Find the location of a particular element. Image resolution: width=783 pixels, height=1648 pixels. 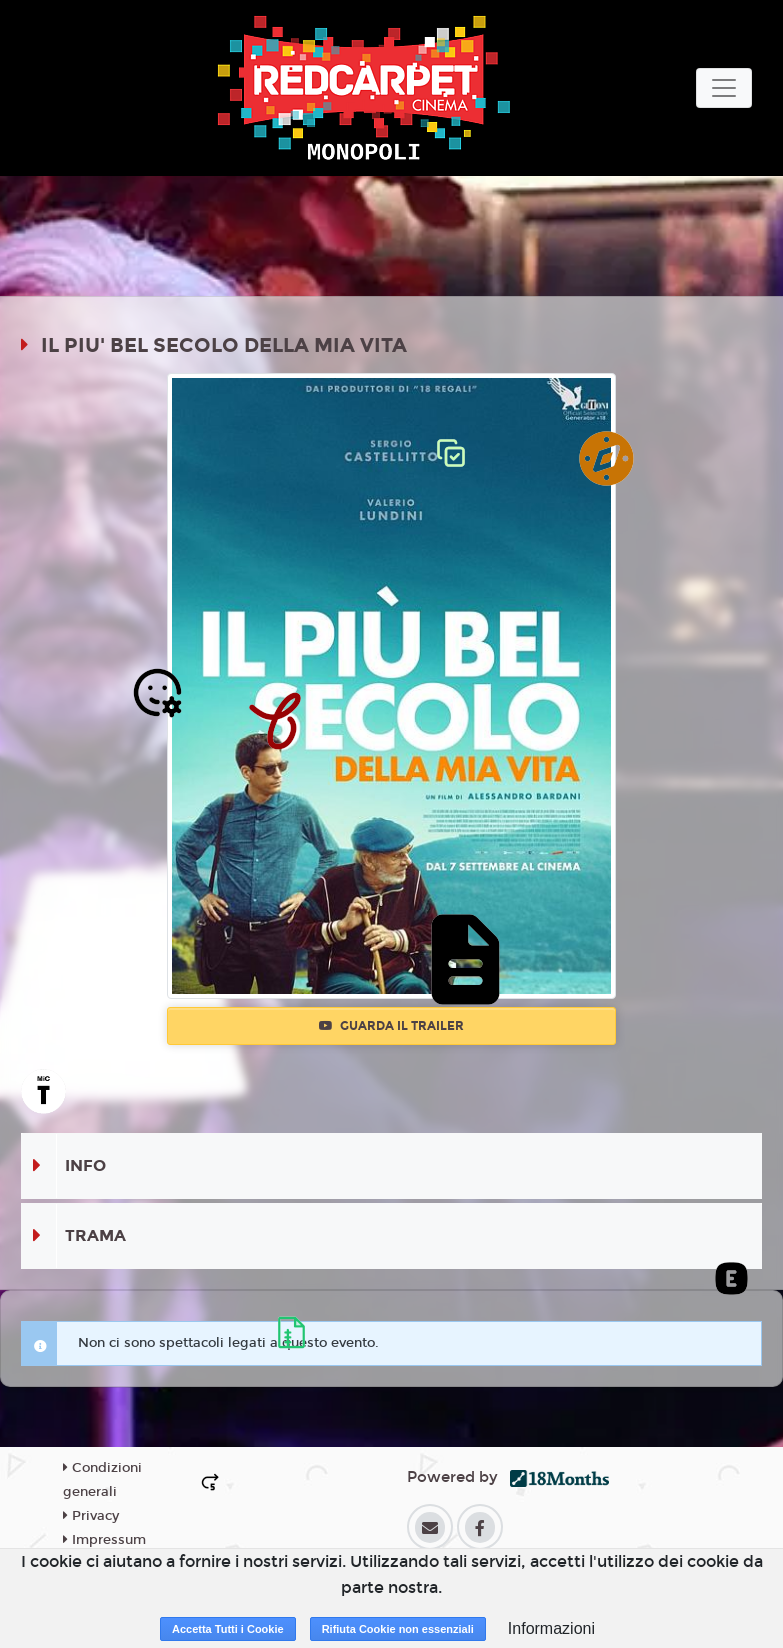

content copied to clipboard successfully is located at coordinates (451, 453).